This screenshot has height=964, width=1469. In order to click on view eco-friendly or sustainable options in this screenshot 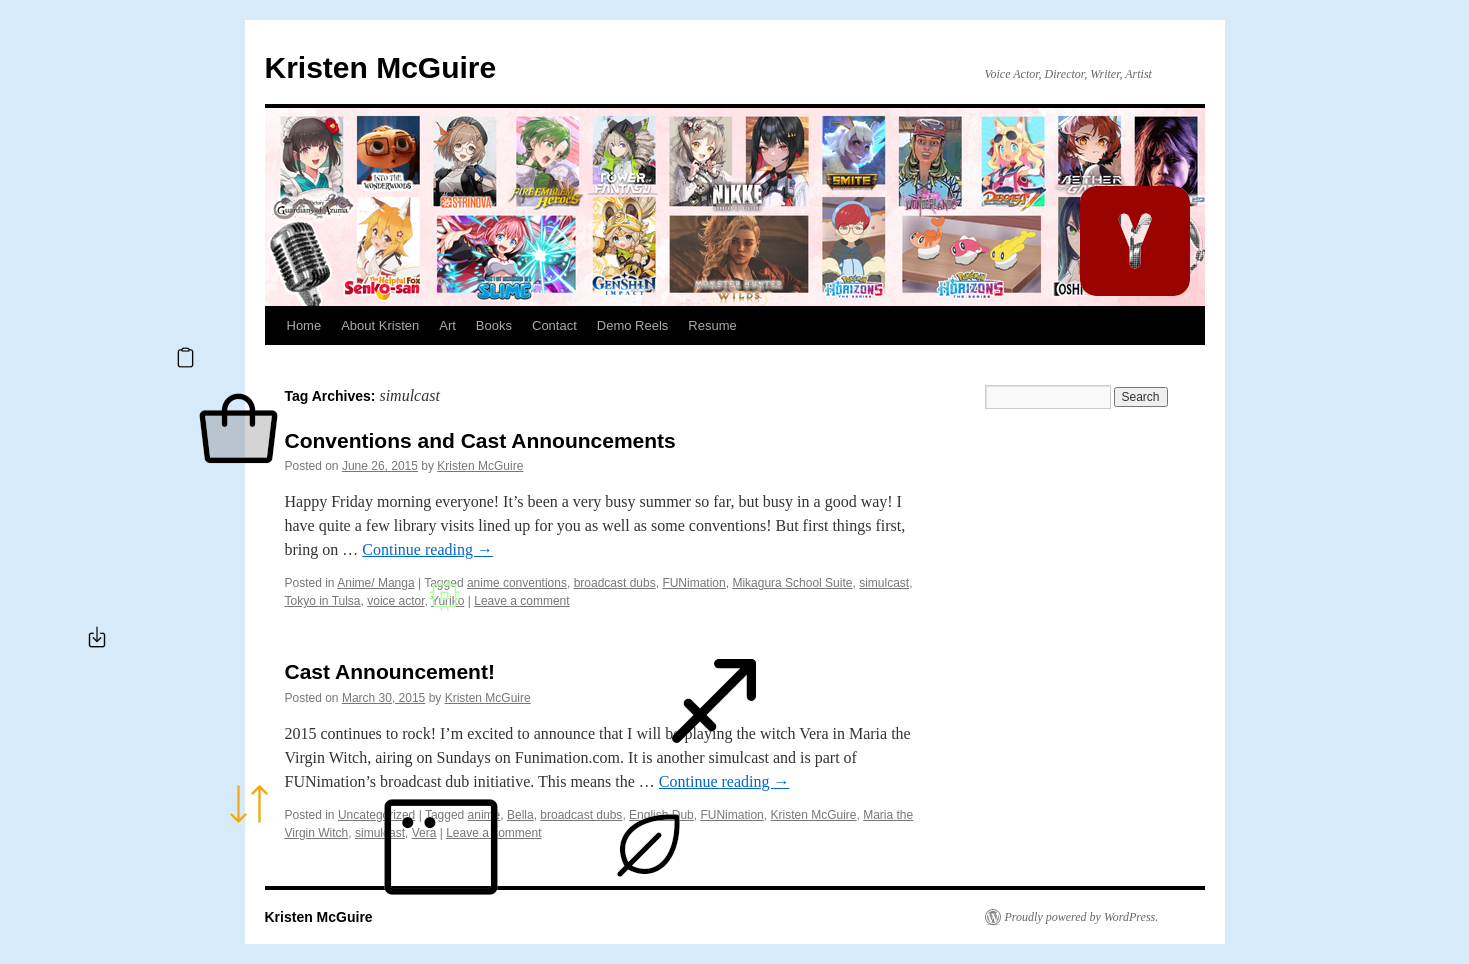, I will do `click(648, 845)`.